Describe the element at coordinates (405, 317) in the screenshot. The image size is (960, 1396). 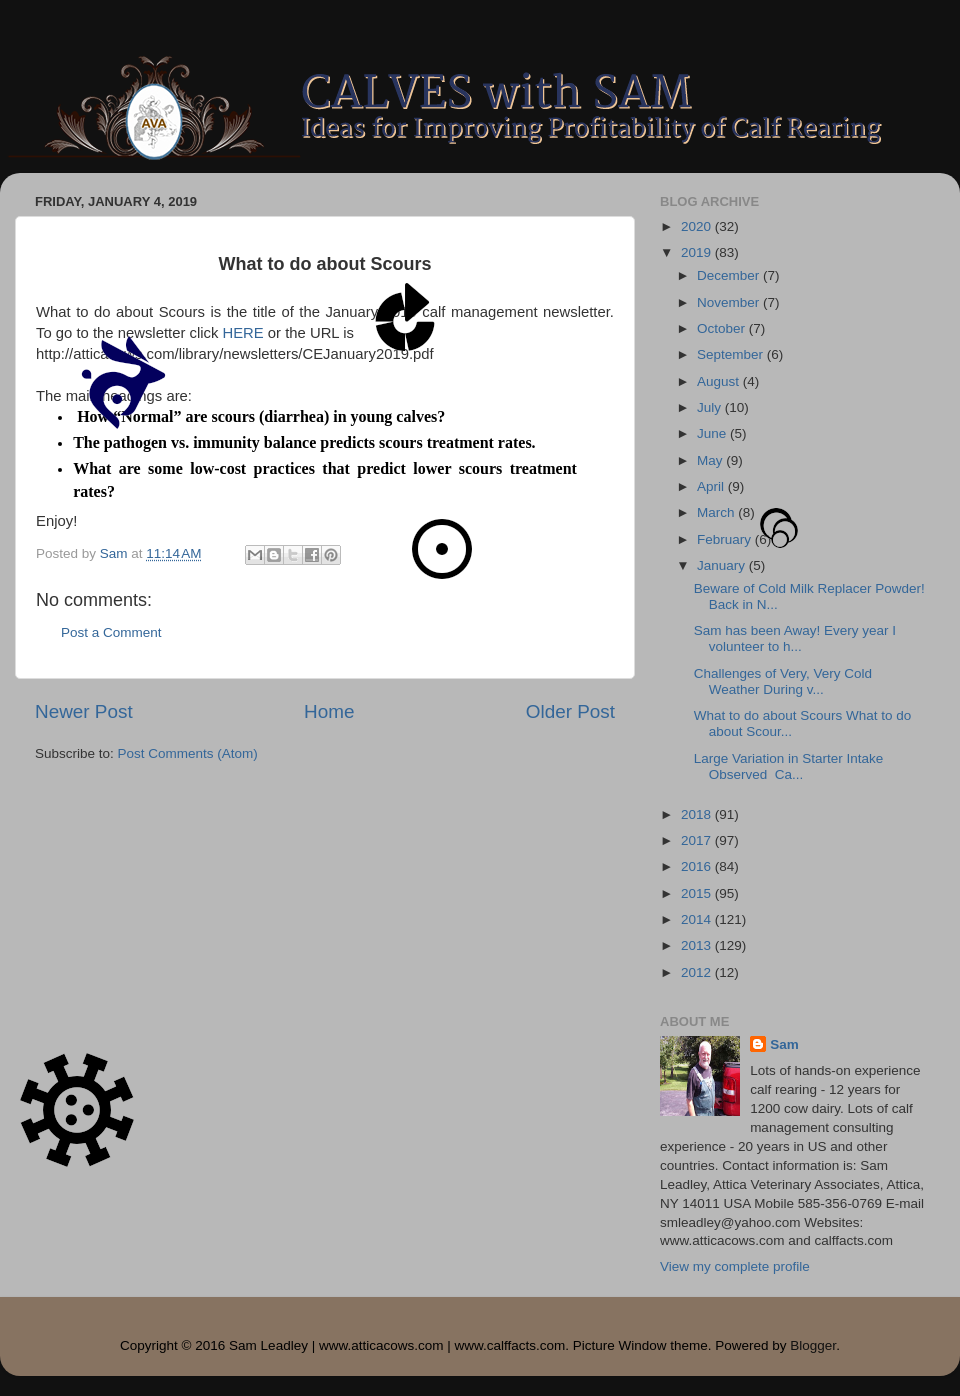
I see `Atlassian Bamboo continuous integration service` at that location.